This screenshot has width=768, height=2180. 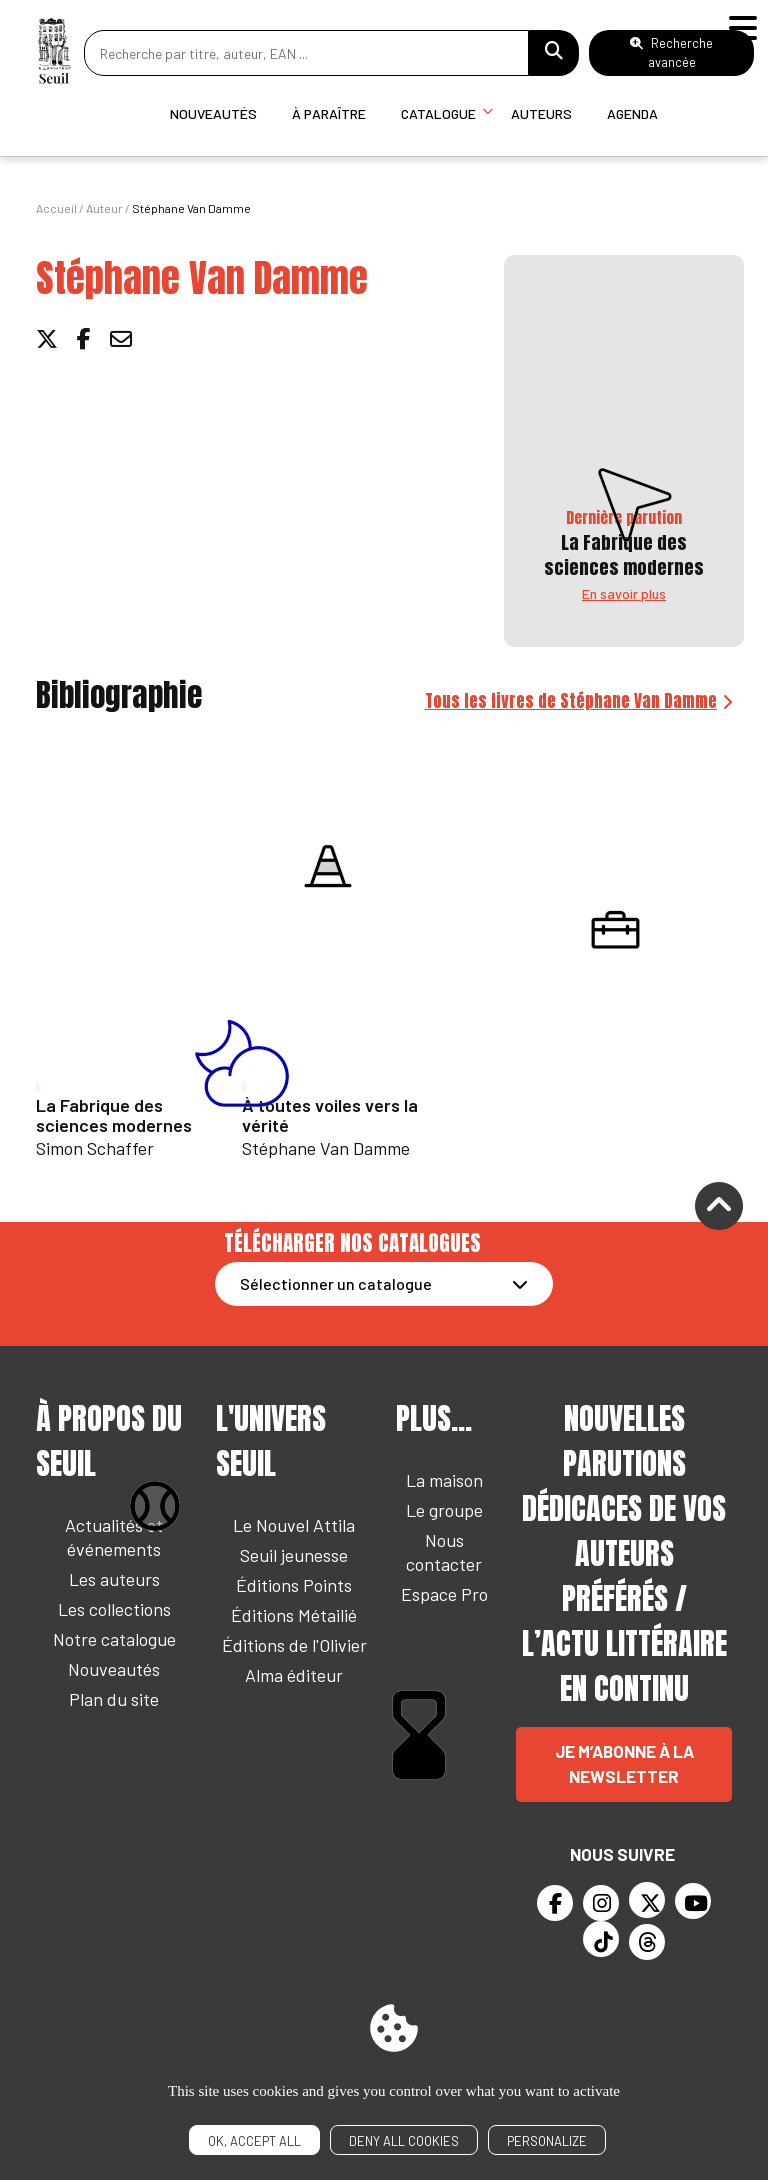 I want to click on access baseball scores and updates, so click(x=155, y=1506).